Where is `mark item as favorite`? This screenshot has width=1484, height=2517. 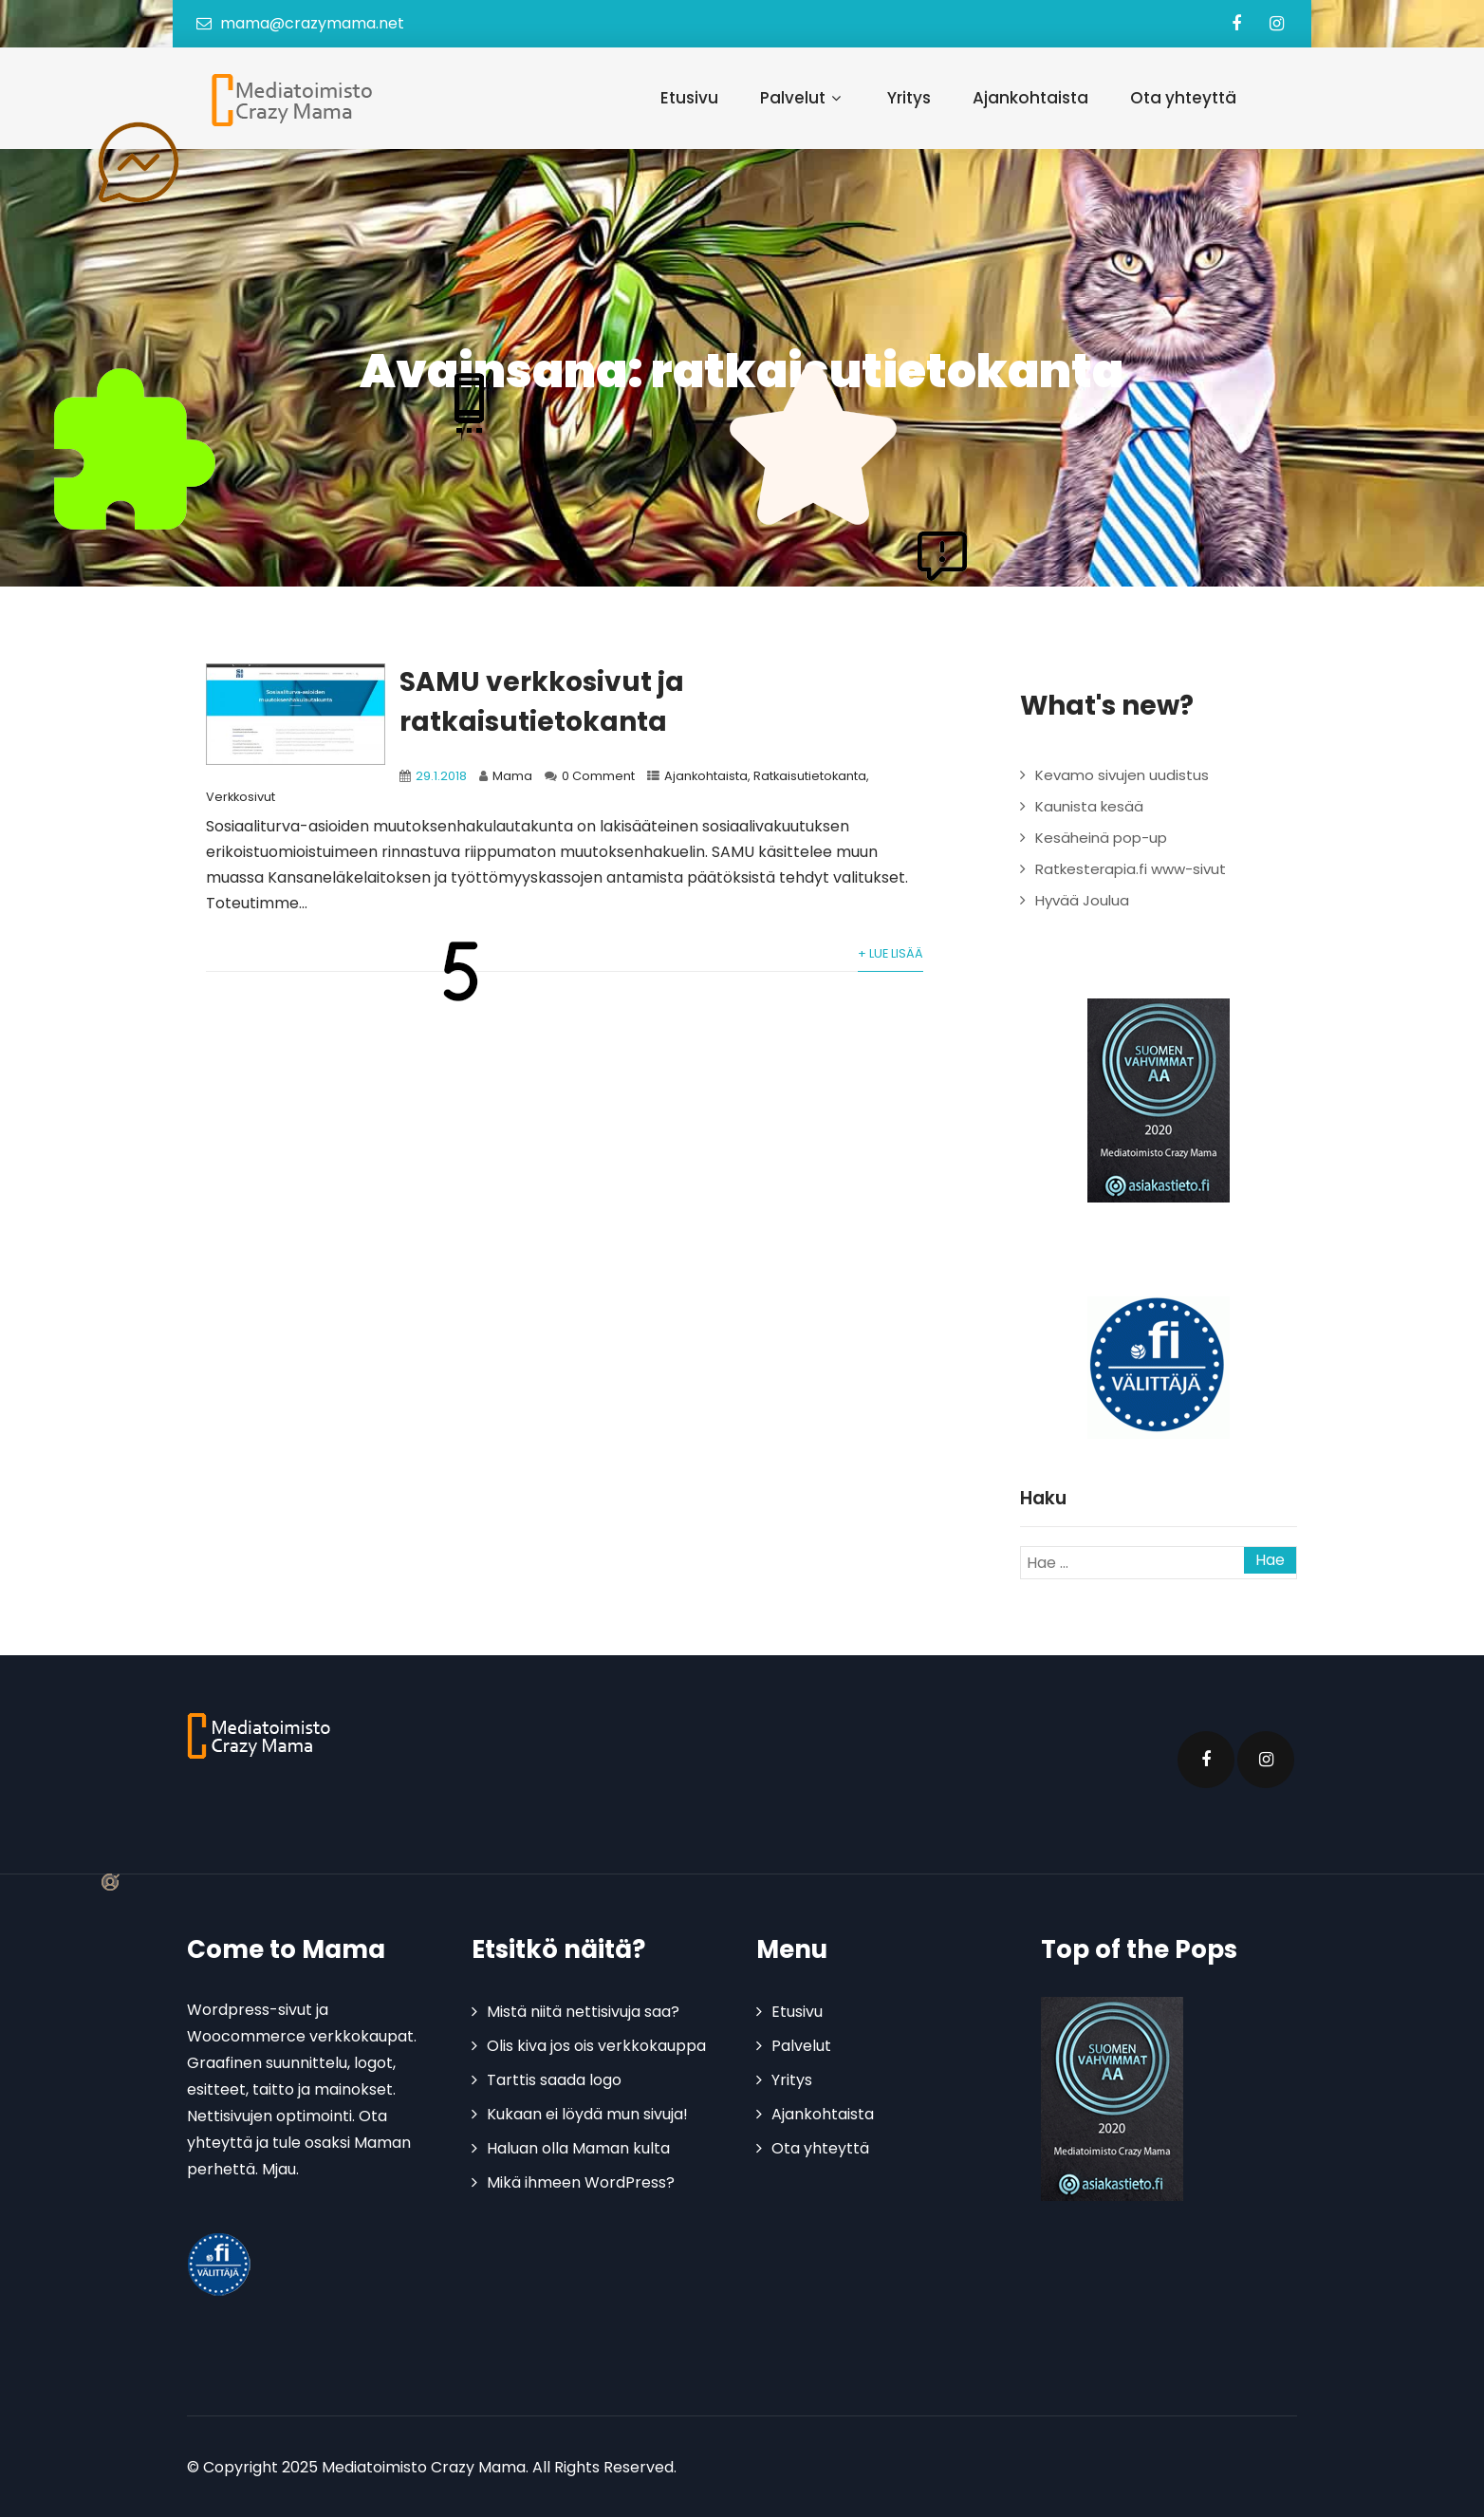
mark item as favorite is located at coordinates (813, 447).